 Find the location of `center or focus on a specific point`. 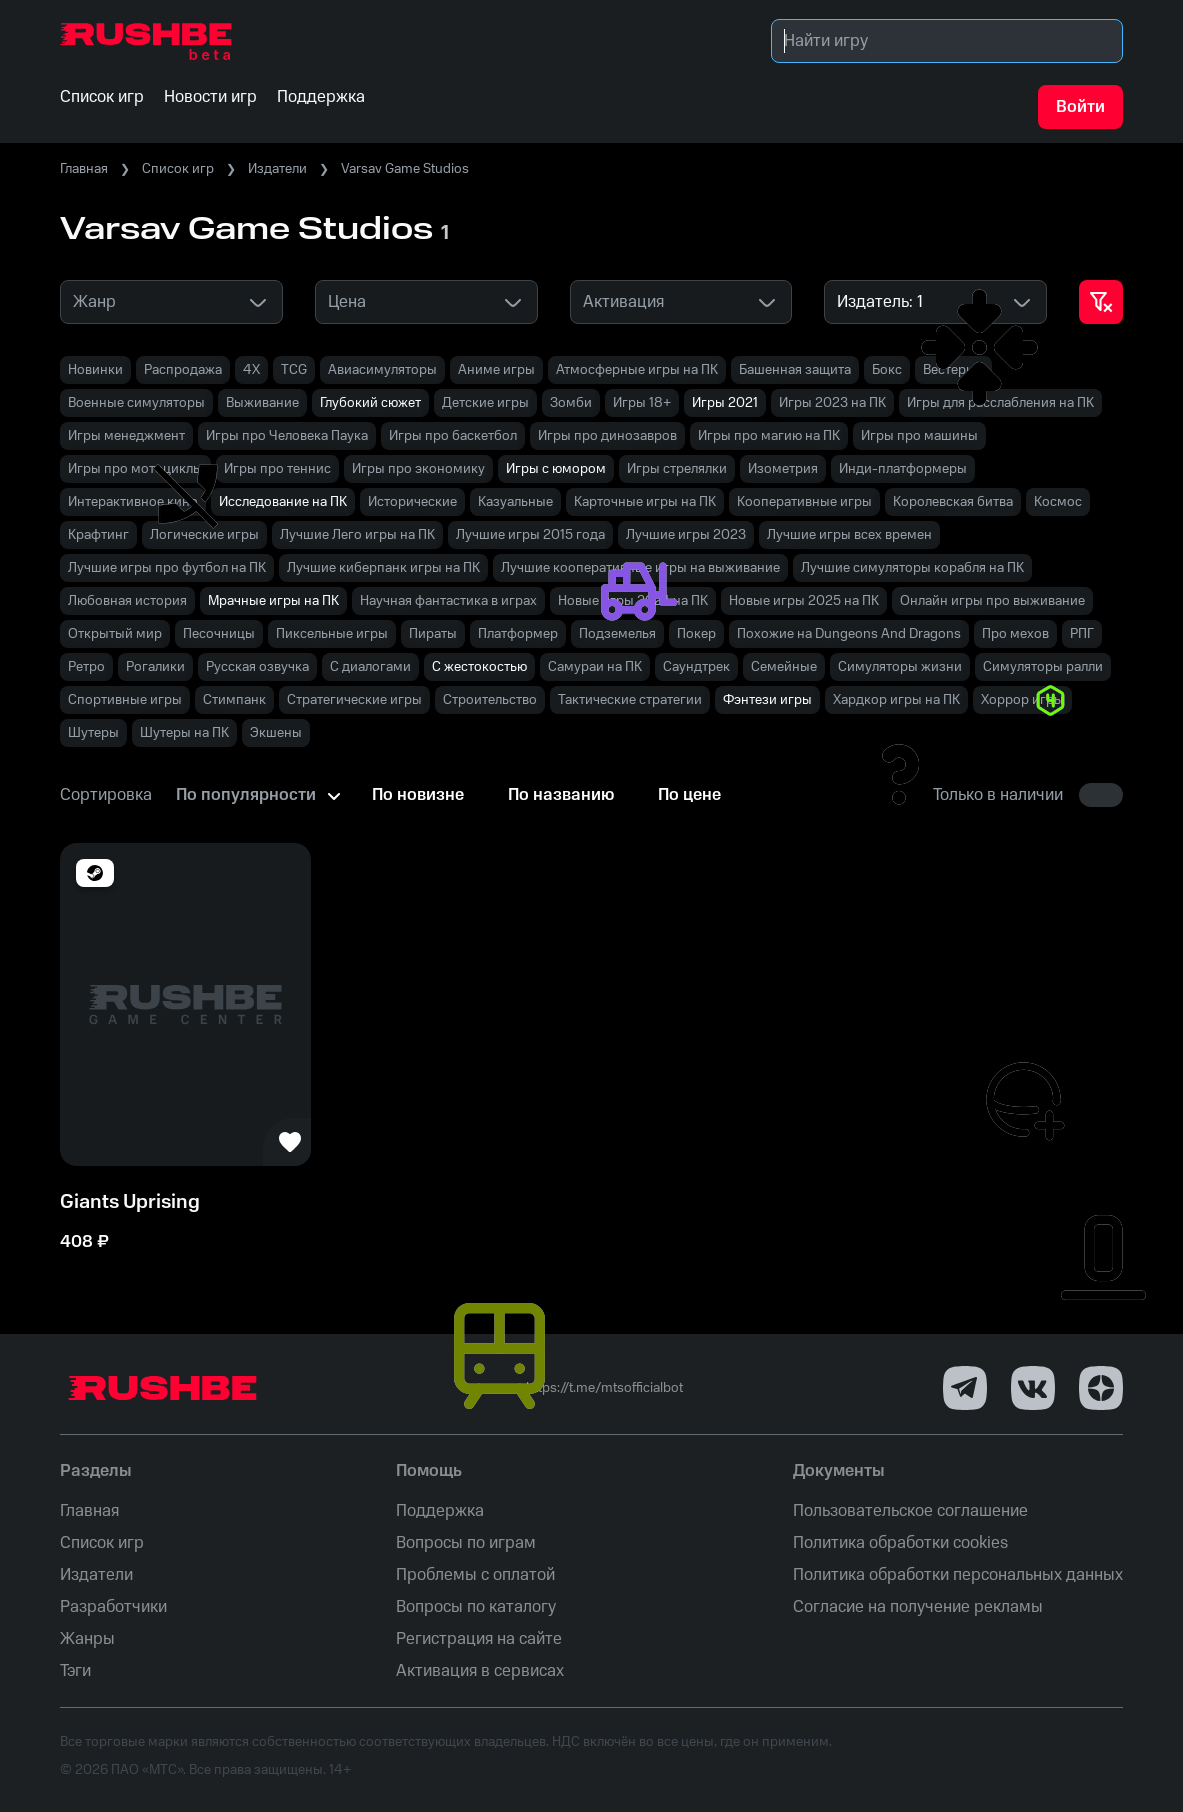

center or focus on a specific point is located at coordinates (979, 347).